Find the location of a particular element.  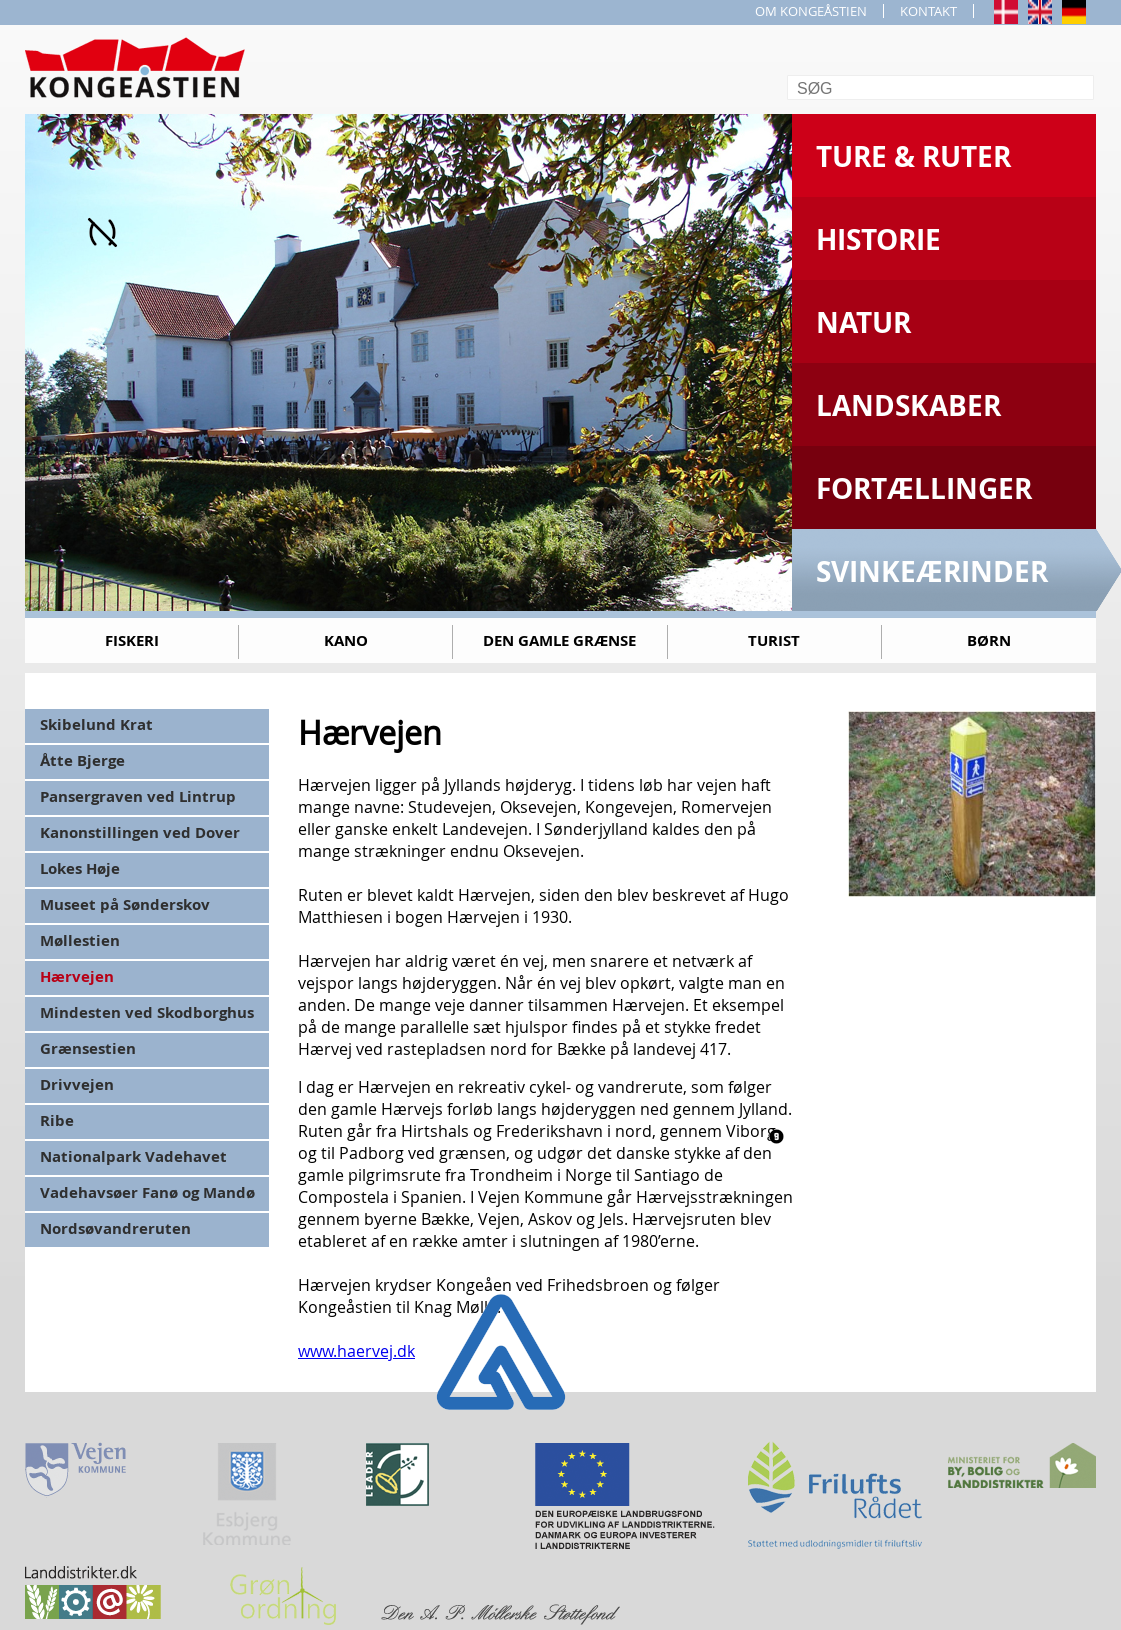

indicates step 8 in a multi-step process is located at coordinates (776, 1136).